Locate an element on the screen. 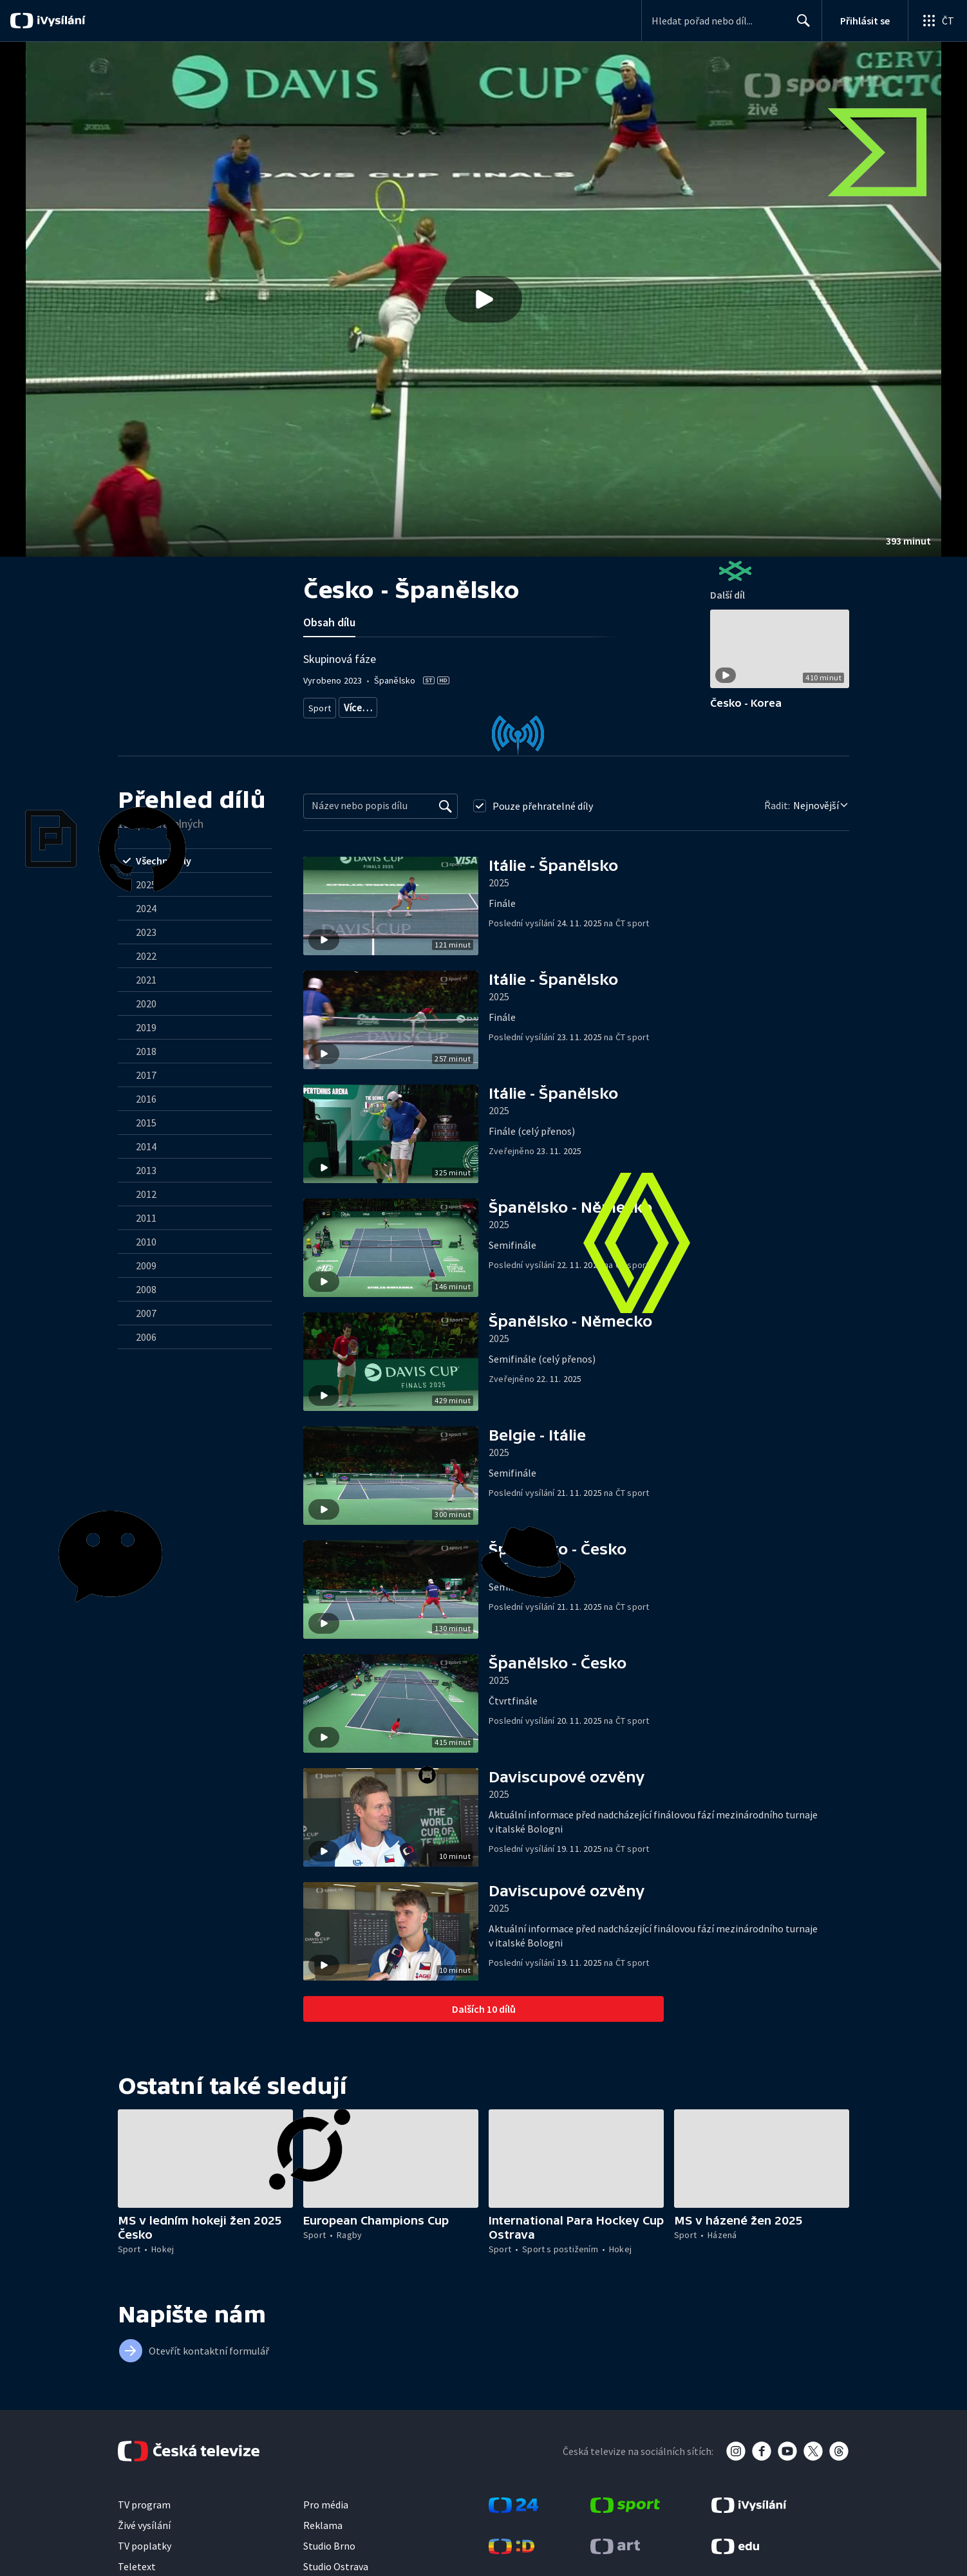  renault brand logo is located at coordinates (637, 1243).